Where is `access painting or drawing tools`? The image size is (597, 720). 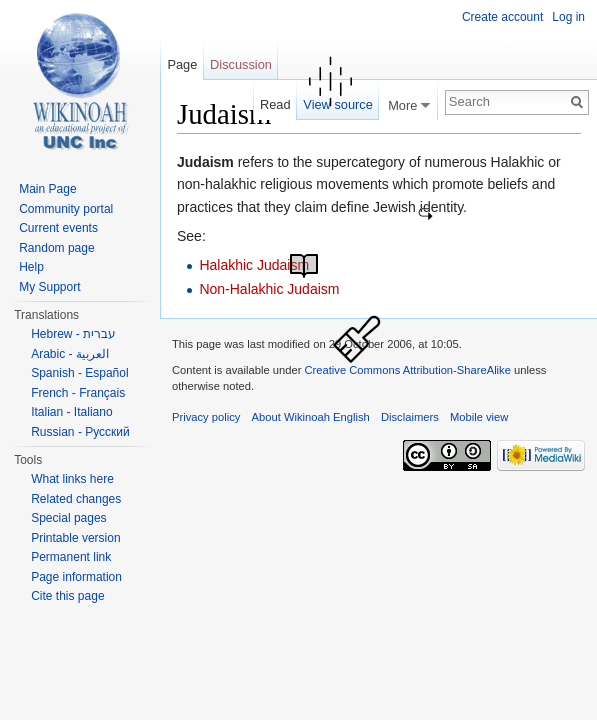
access painting or drawing tools is located at coordinates (357, 338).